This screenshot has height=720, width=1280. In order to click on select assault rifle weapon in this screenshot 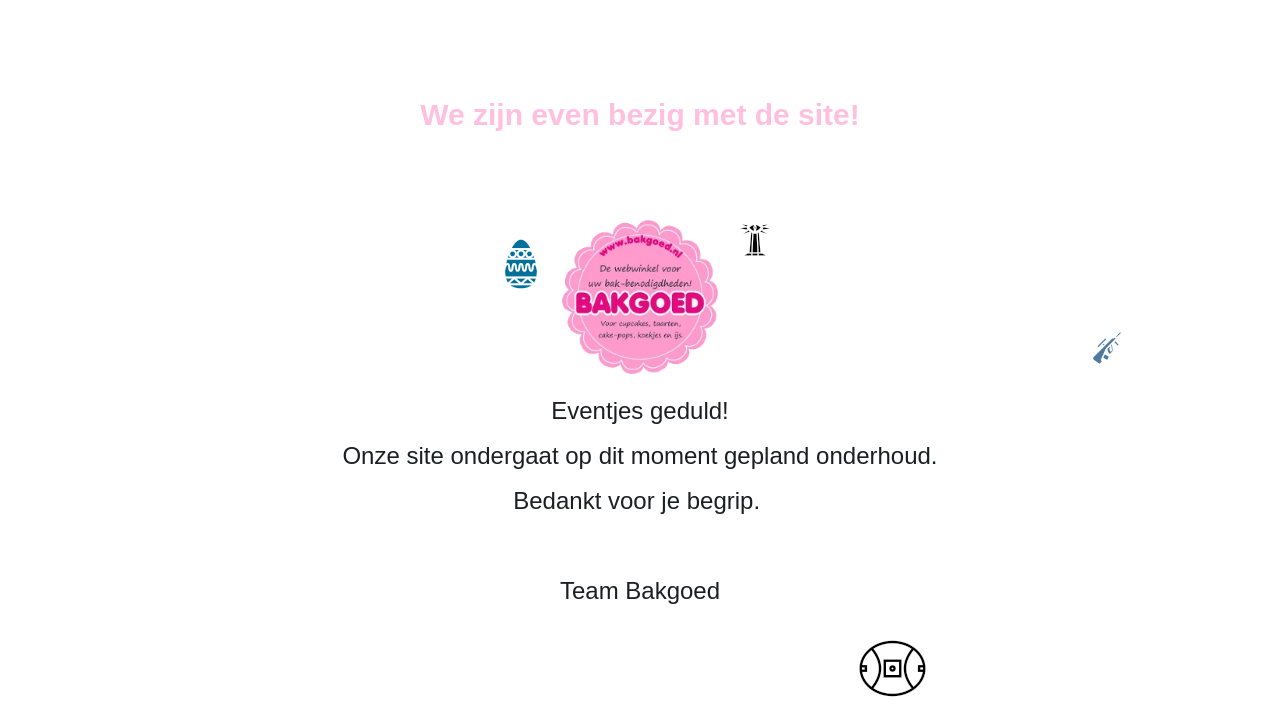, I will do `click(1107, 348)`.